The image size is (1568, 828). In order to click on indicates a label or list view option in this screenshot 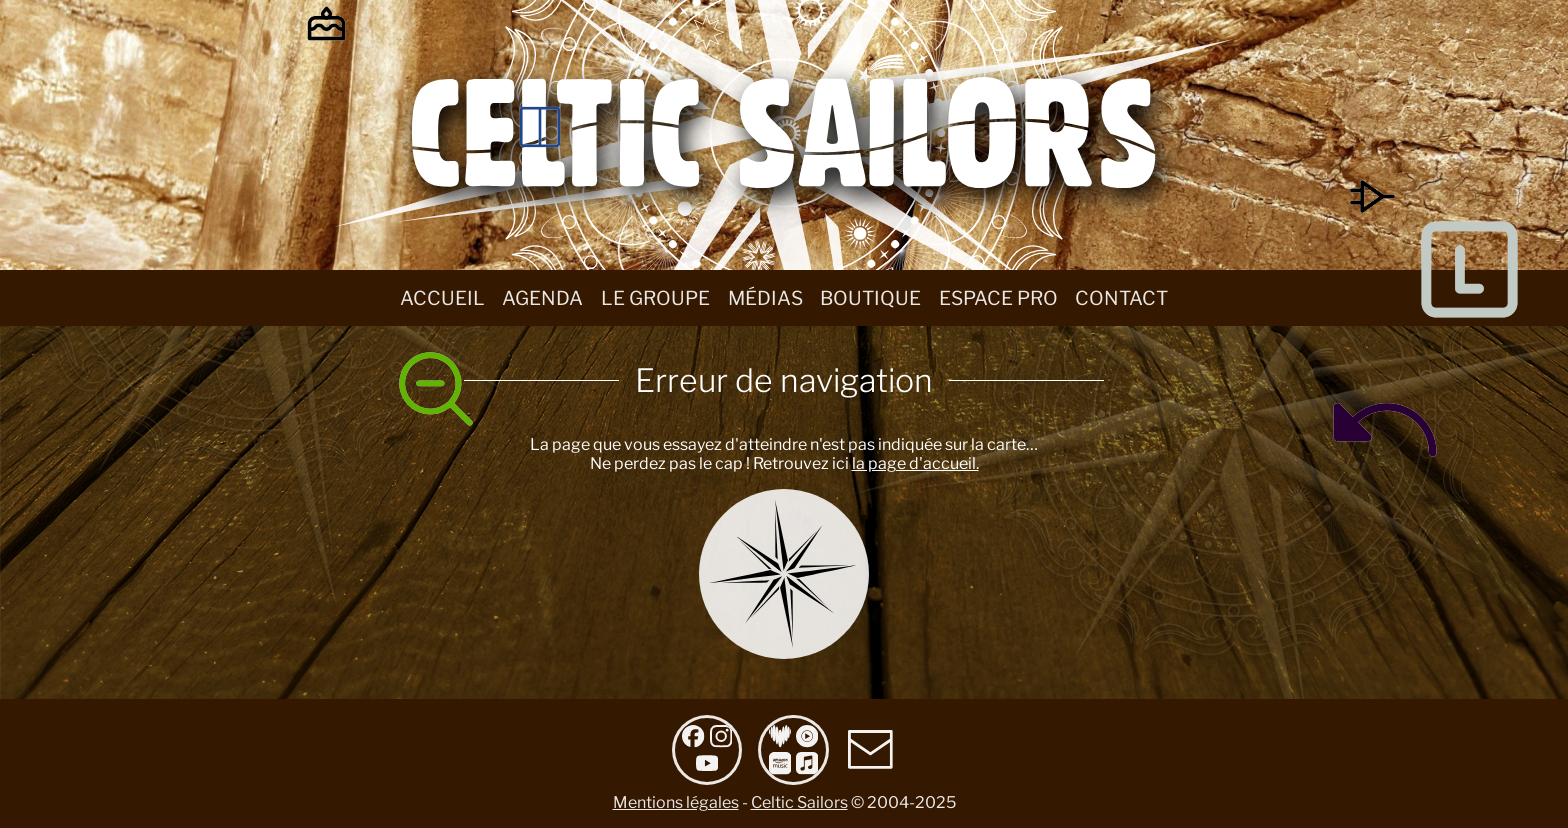, I will do `click(1469, 269)`.